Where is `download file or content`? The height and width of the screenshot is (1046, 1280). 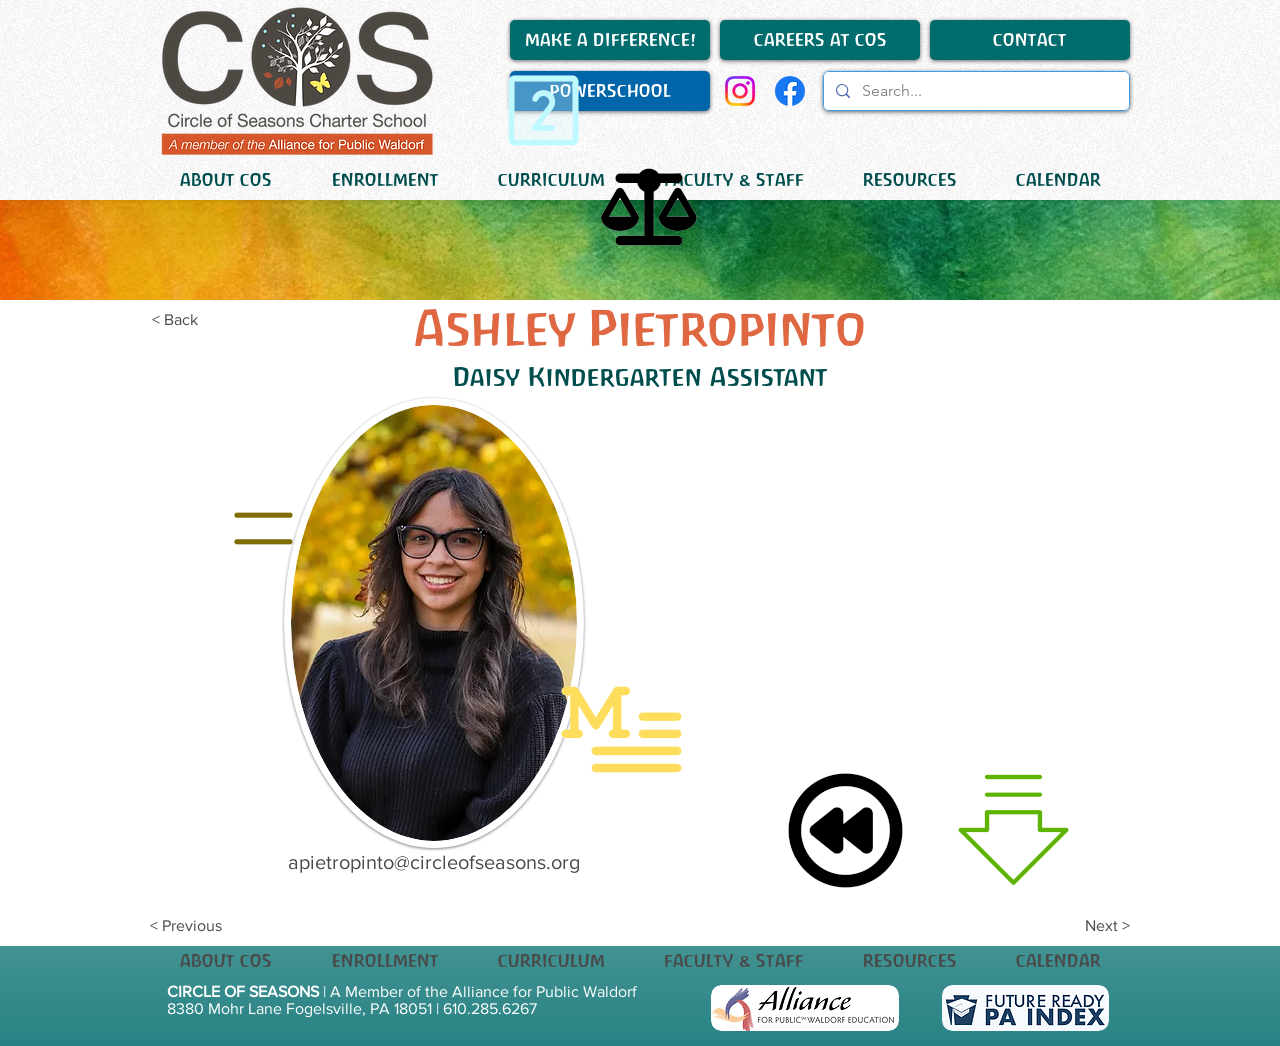
download file or content is located at coordinates (1013, 825).